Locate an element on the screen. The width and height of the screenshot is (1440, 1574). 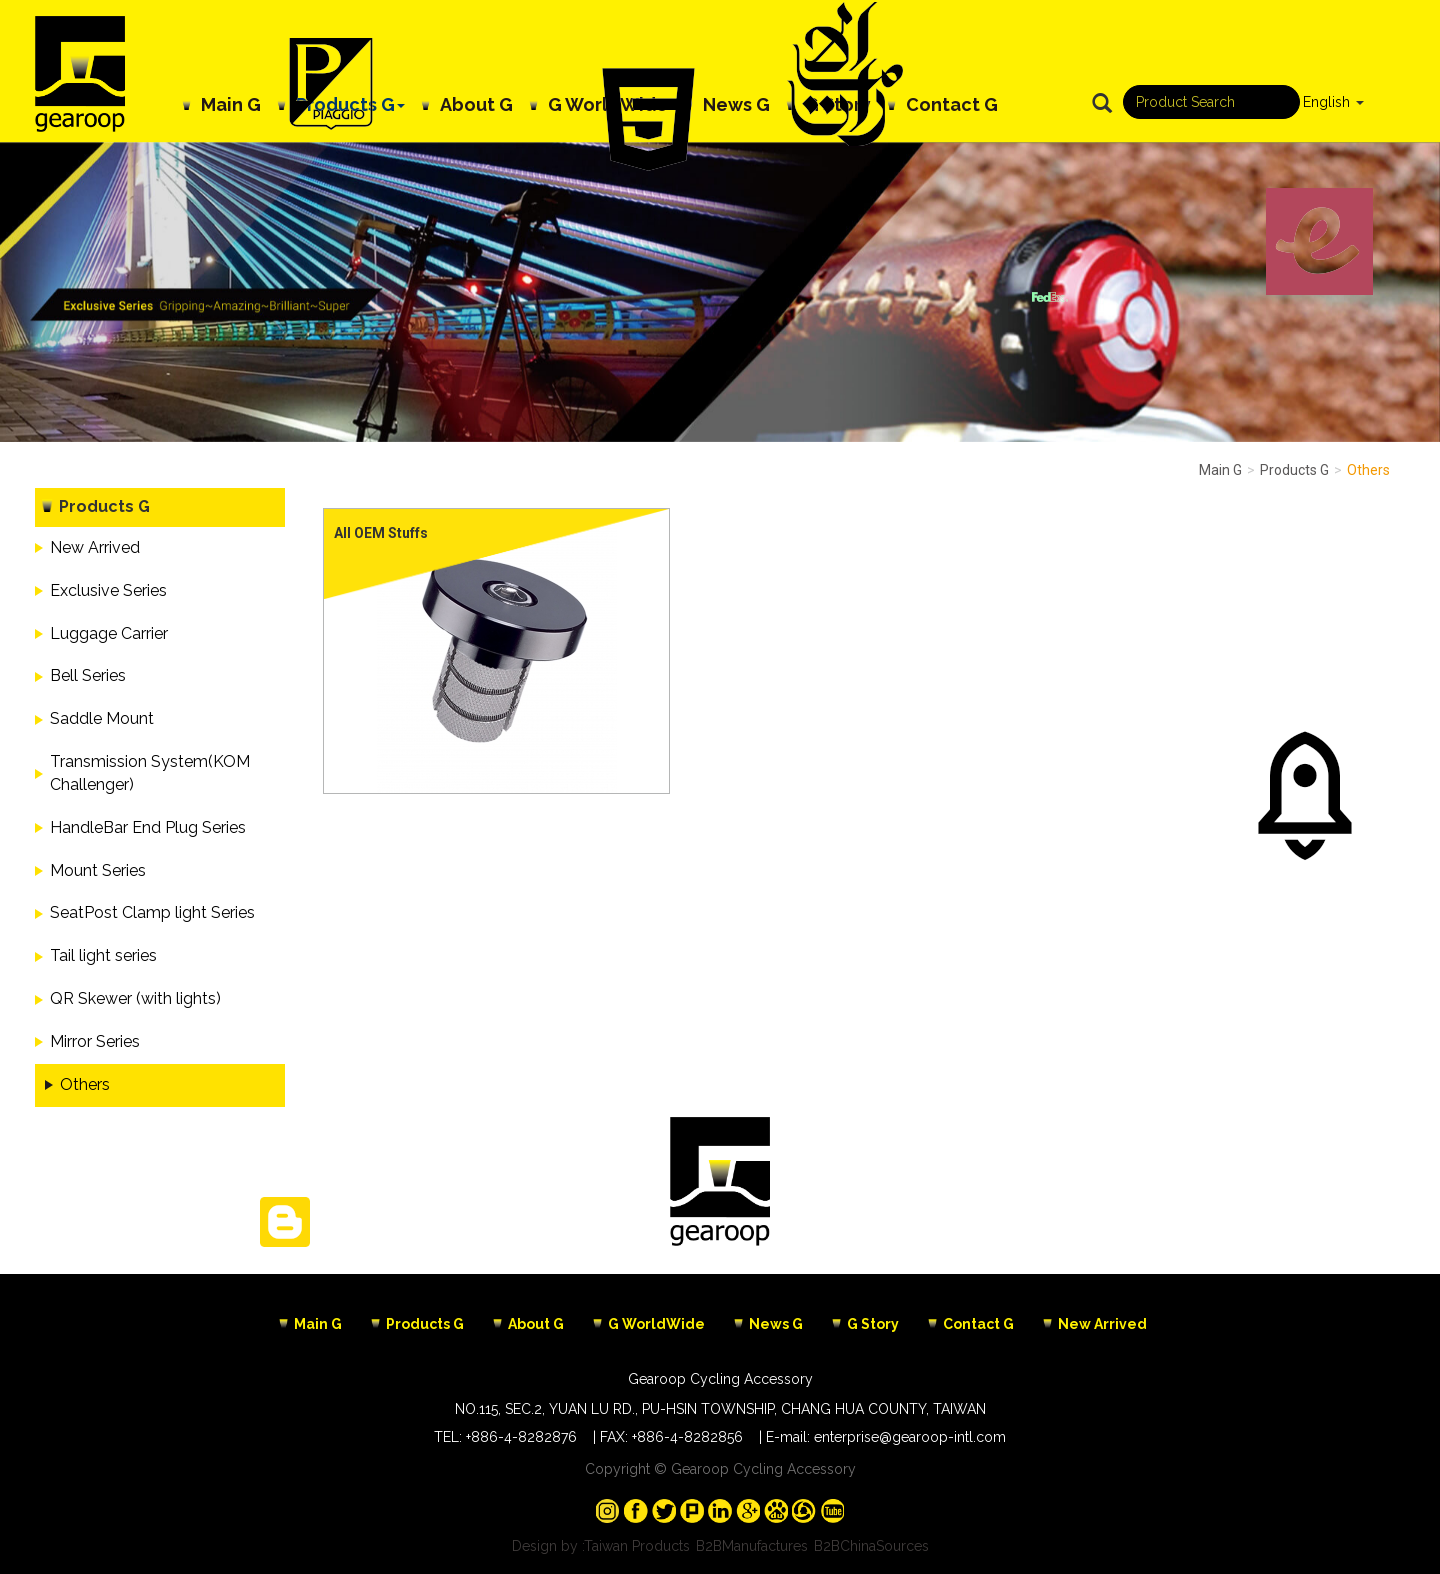
indicates HTML5 technology or web development is located at coordinates (648, 119).